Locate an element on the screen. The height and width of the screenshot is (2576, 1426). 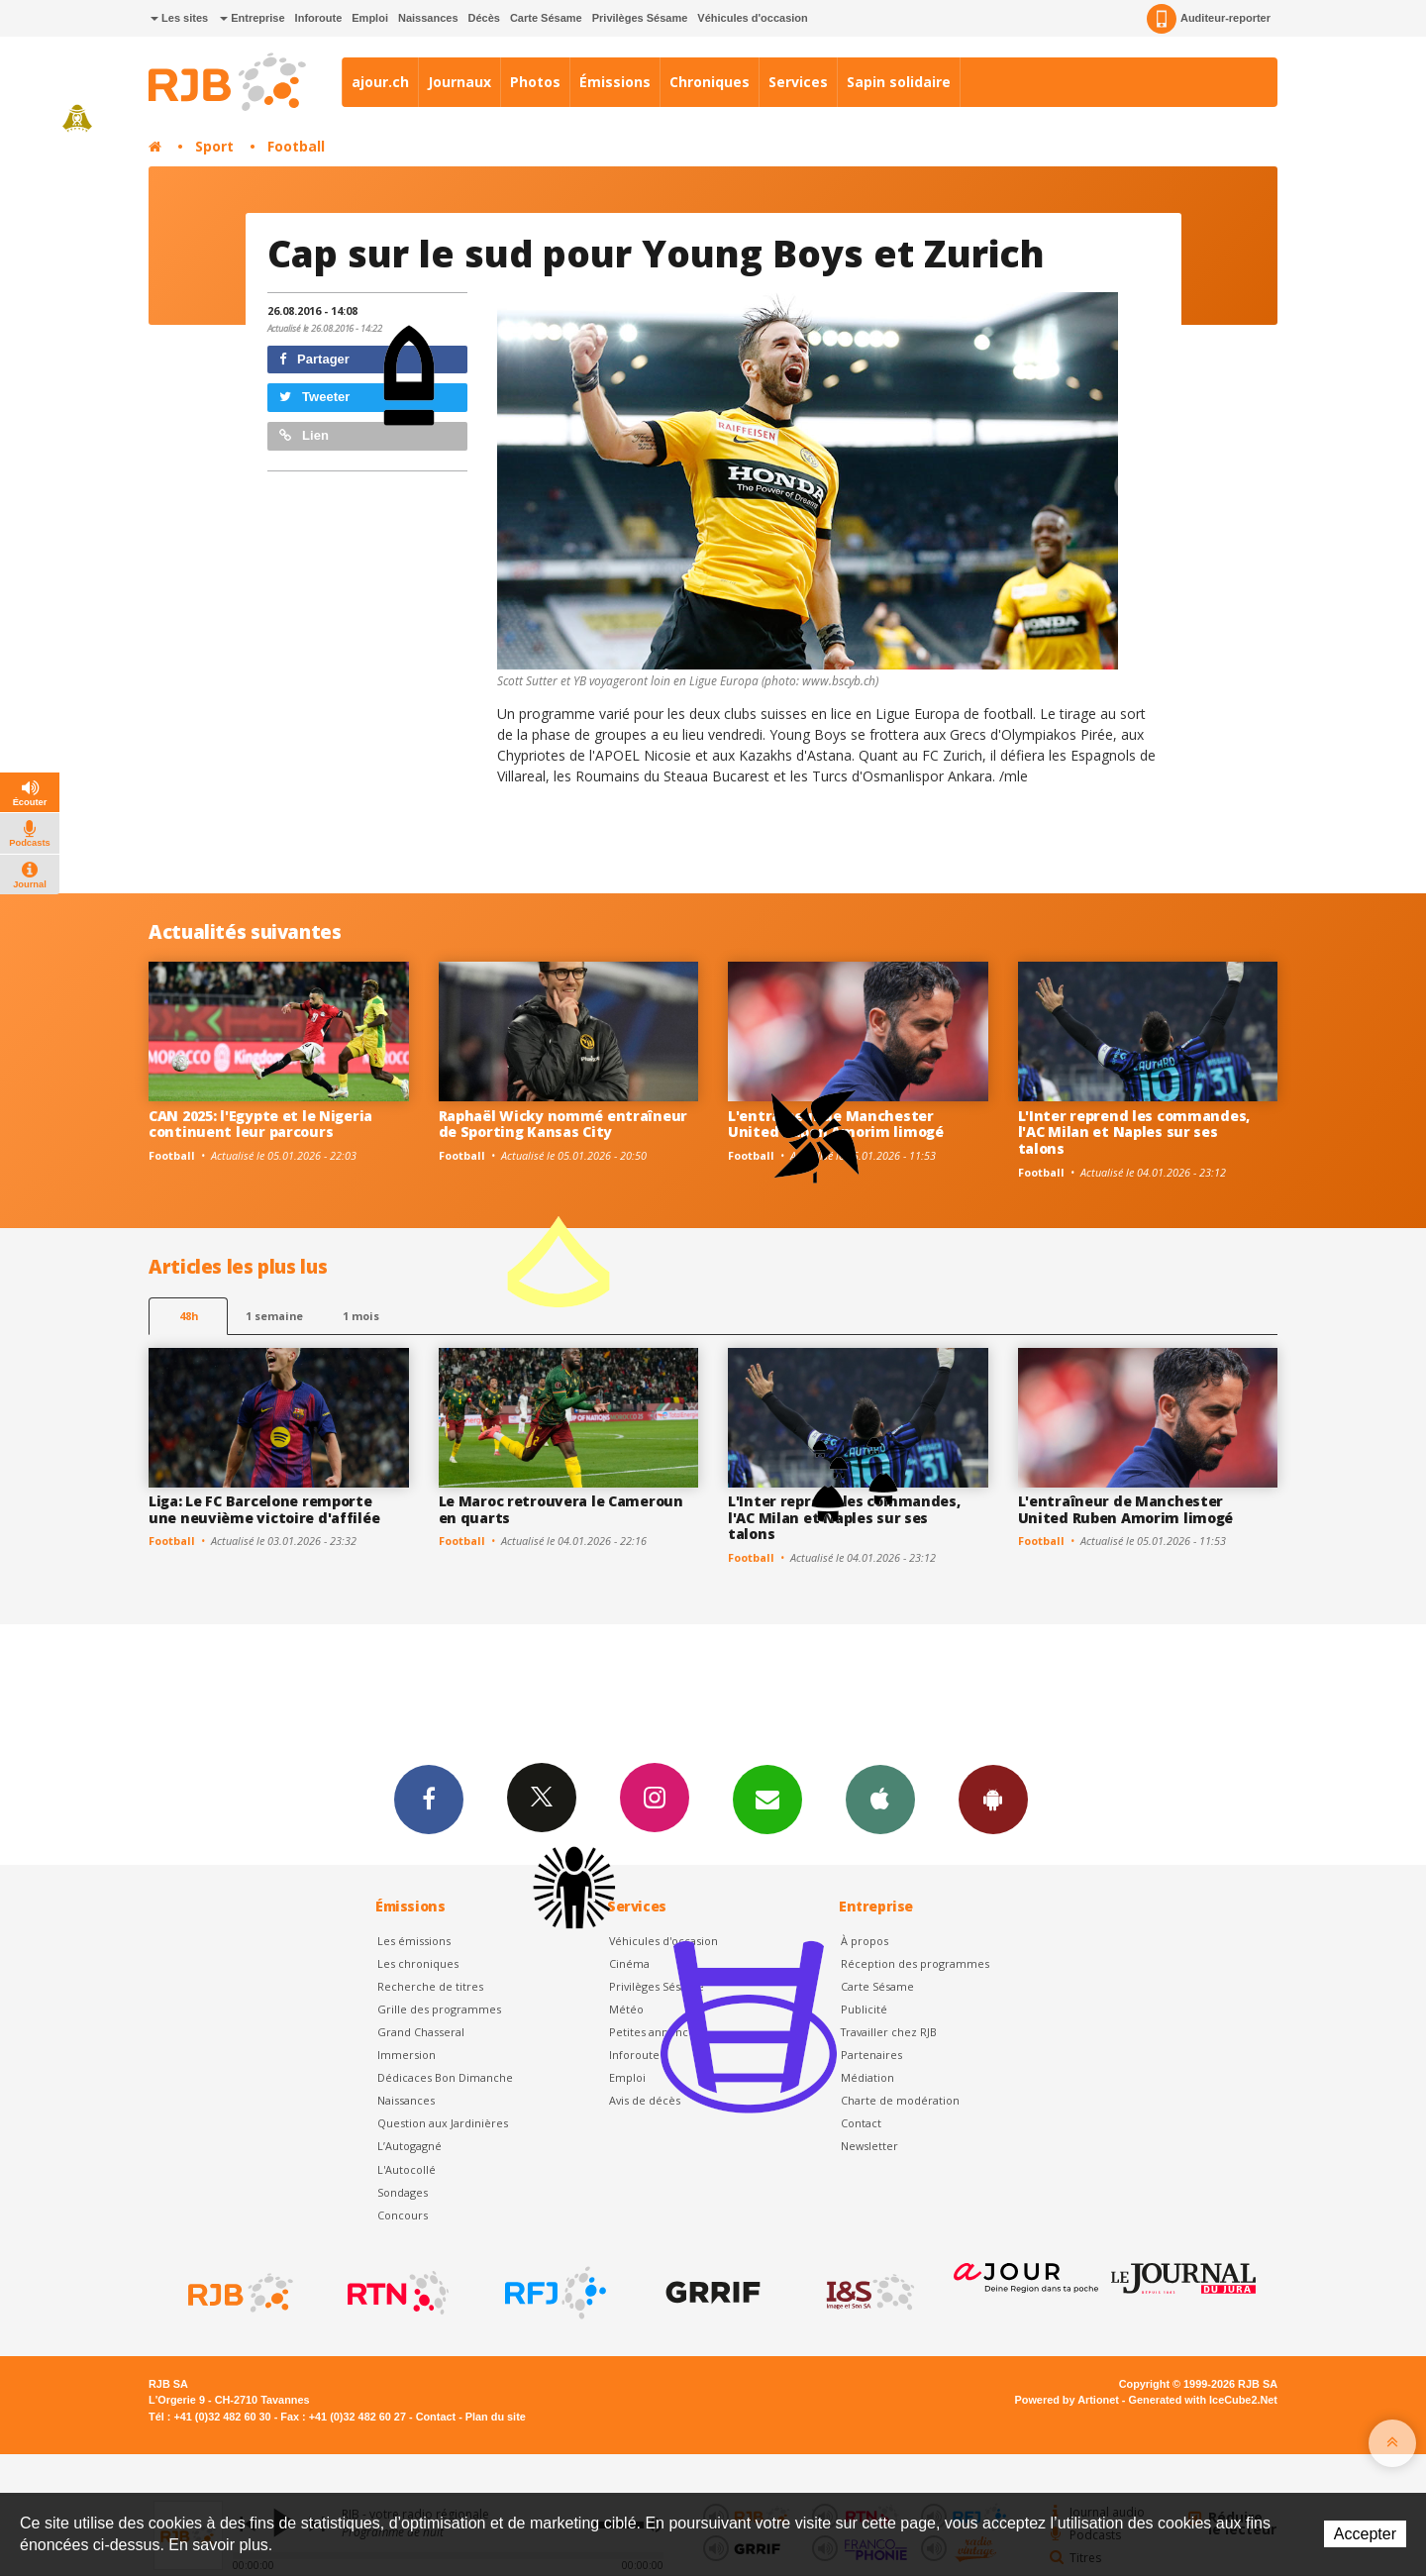
select the cyclops character or creature is located at coordinates (77, 120).